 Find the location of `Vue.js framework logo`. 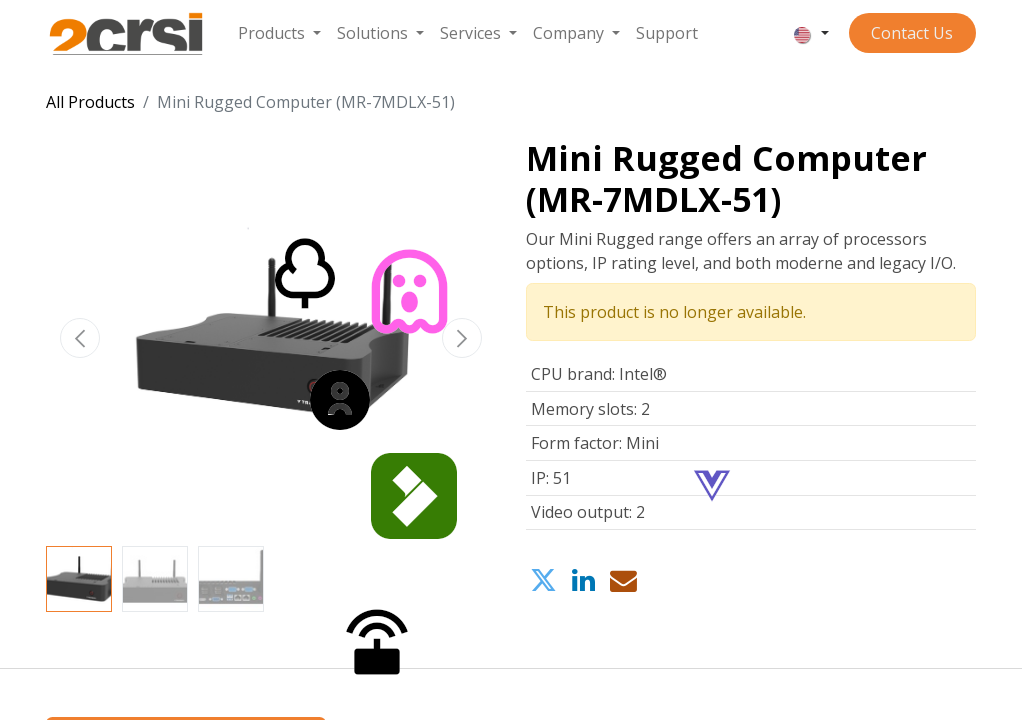

Vue.js framework logo is located at coordinates (712, 486).